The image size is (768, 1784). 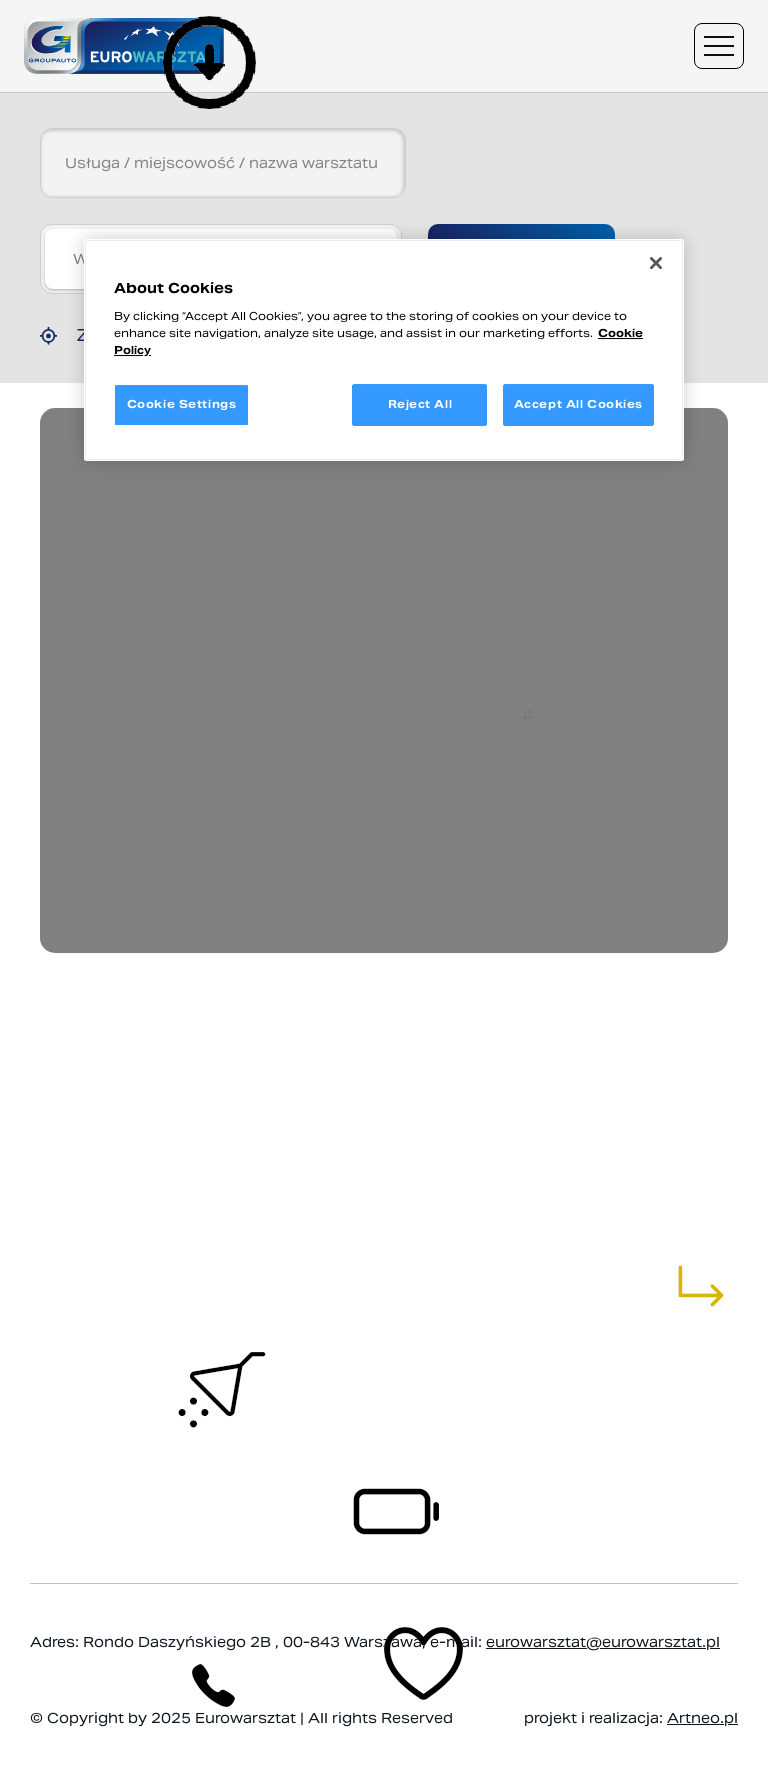 What do you see at coordinates (209, 62) in the screenshot?
I see `download file or content` at bounding box center [209, 62].